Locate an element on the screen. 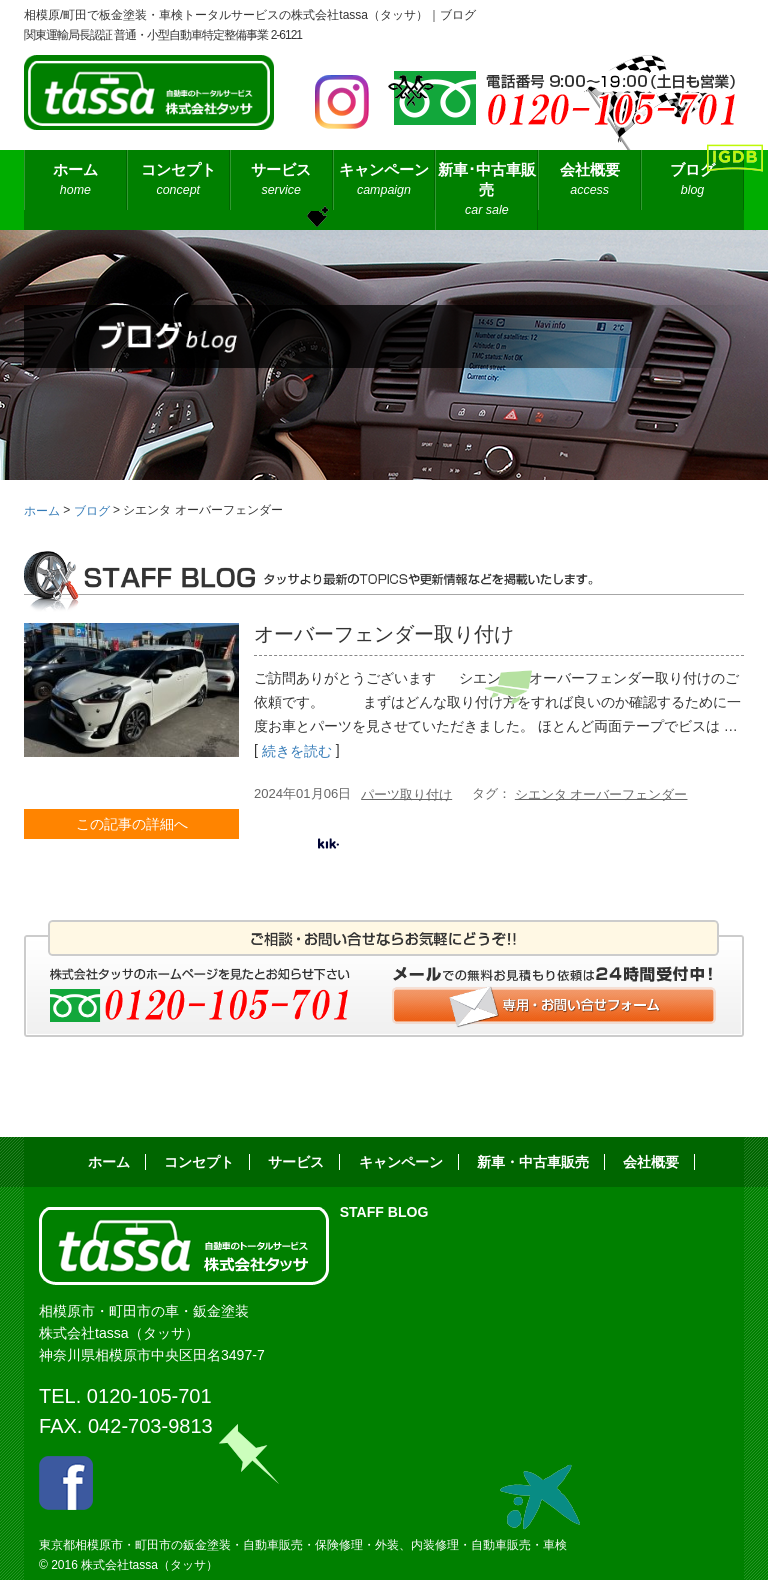  open Blockbench 3D modeling application is located at coordinates (508, 687).